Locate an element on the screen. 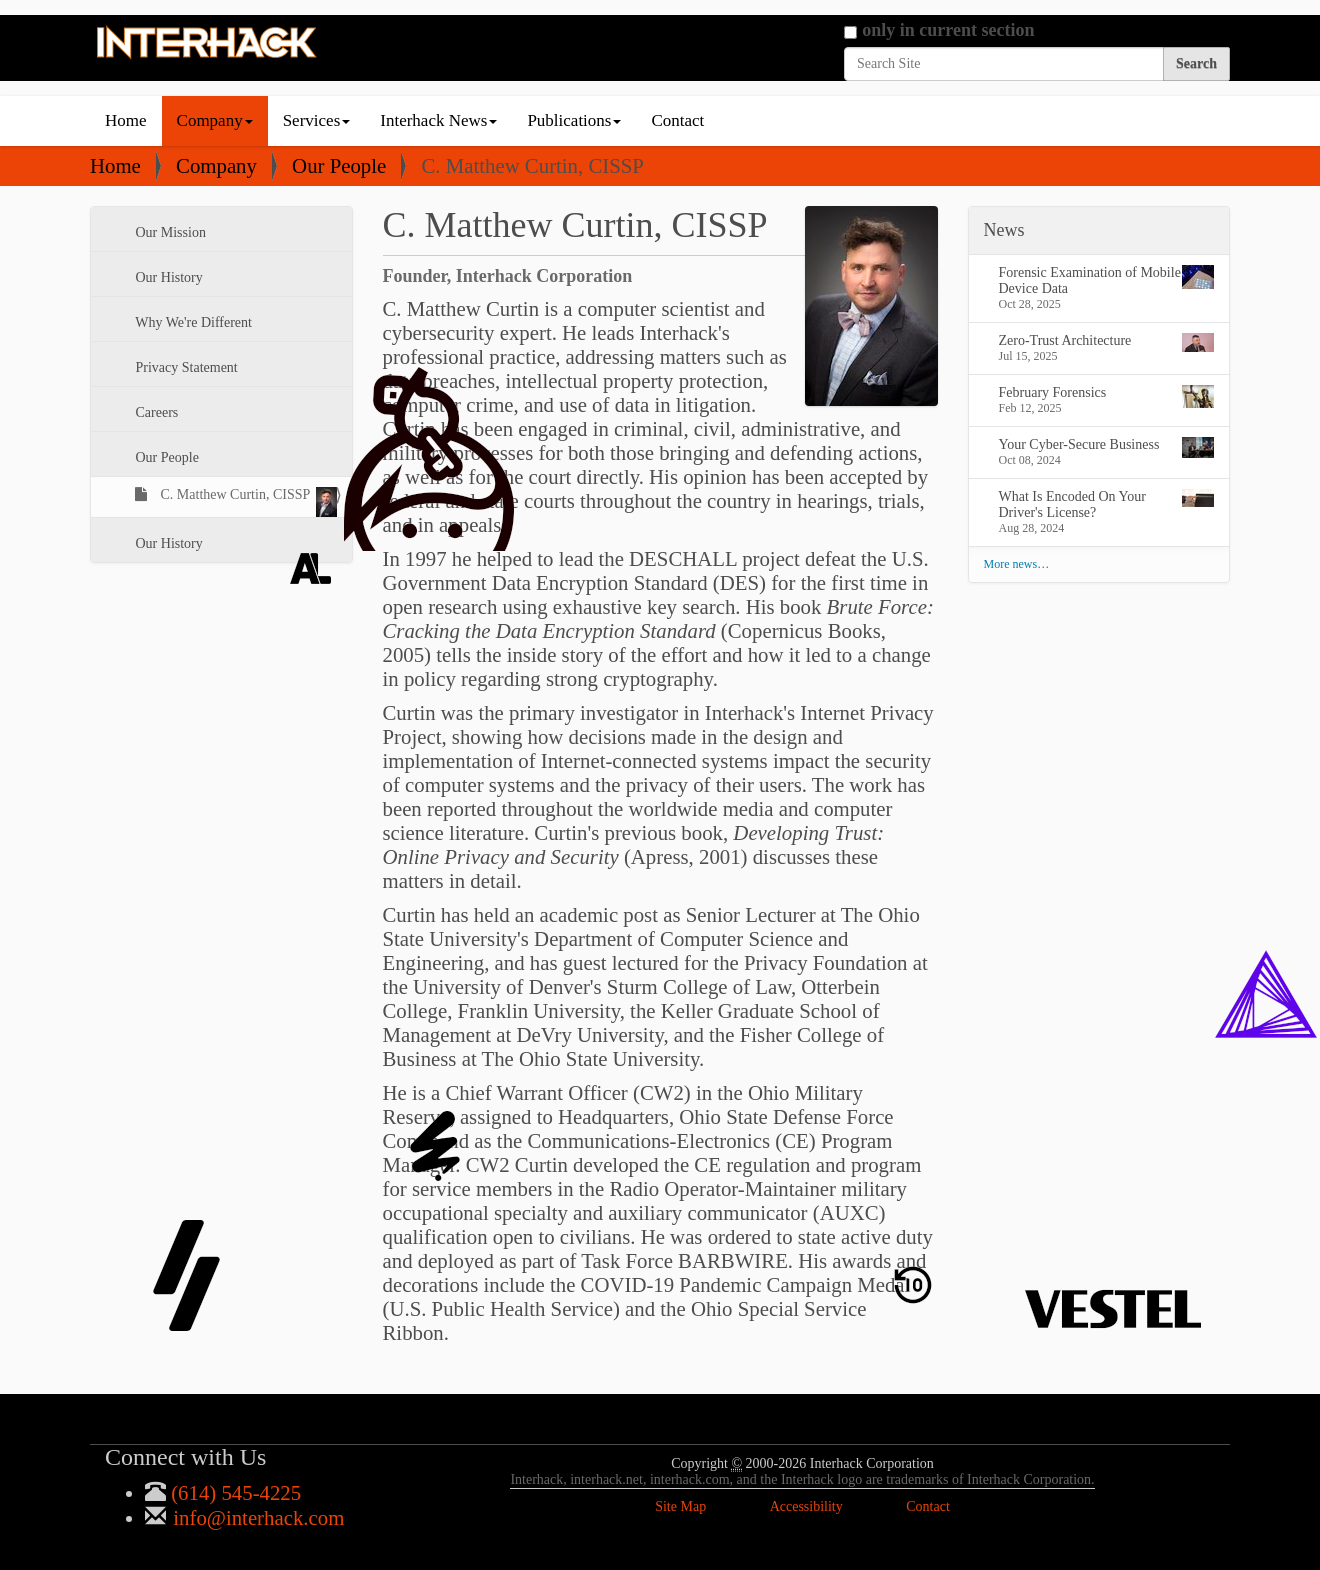 Image resolution: width=1320 pixels, height=1570 pixels. open AniList app or website is located at coordinates (310, 568).